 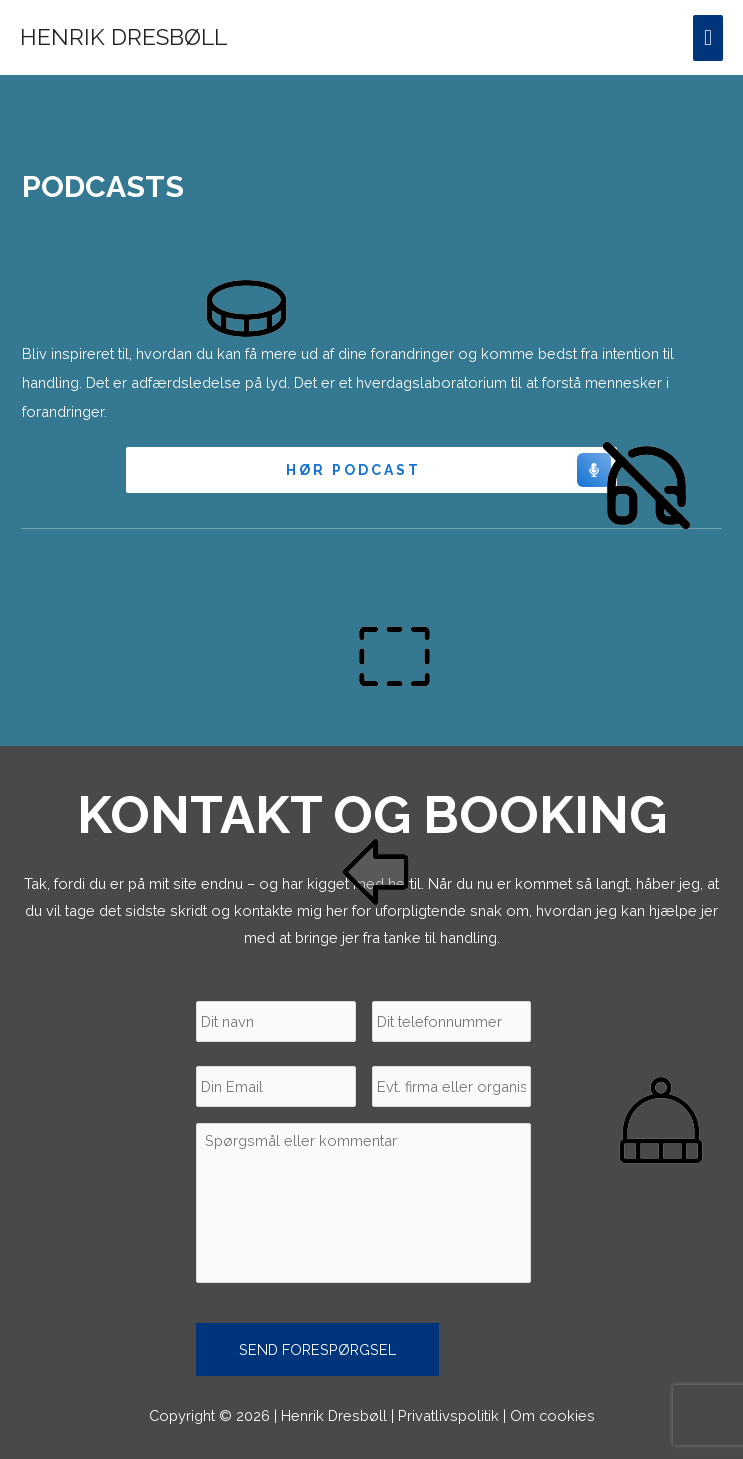 What do you see at coordinates (394, 656) in the screenshot?
I see `indicates a selection area or bounding box` at bounding box center [394, 656].